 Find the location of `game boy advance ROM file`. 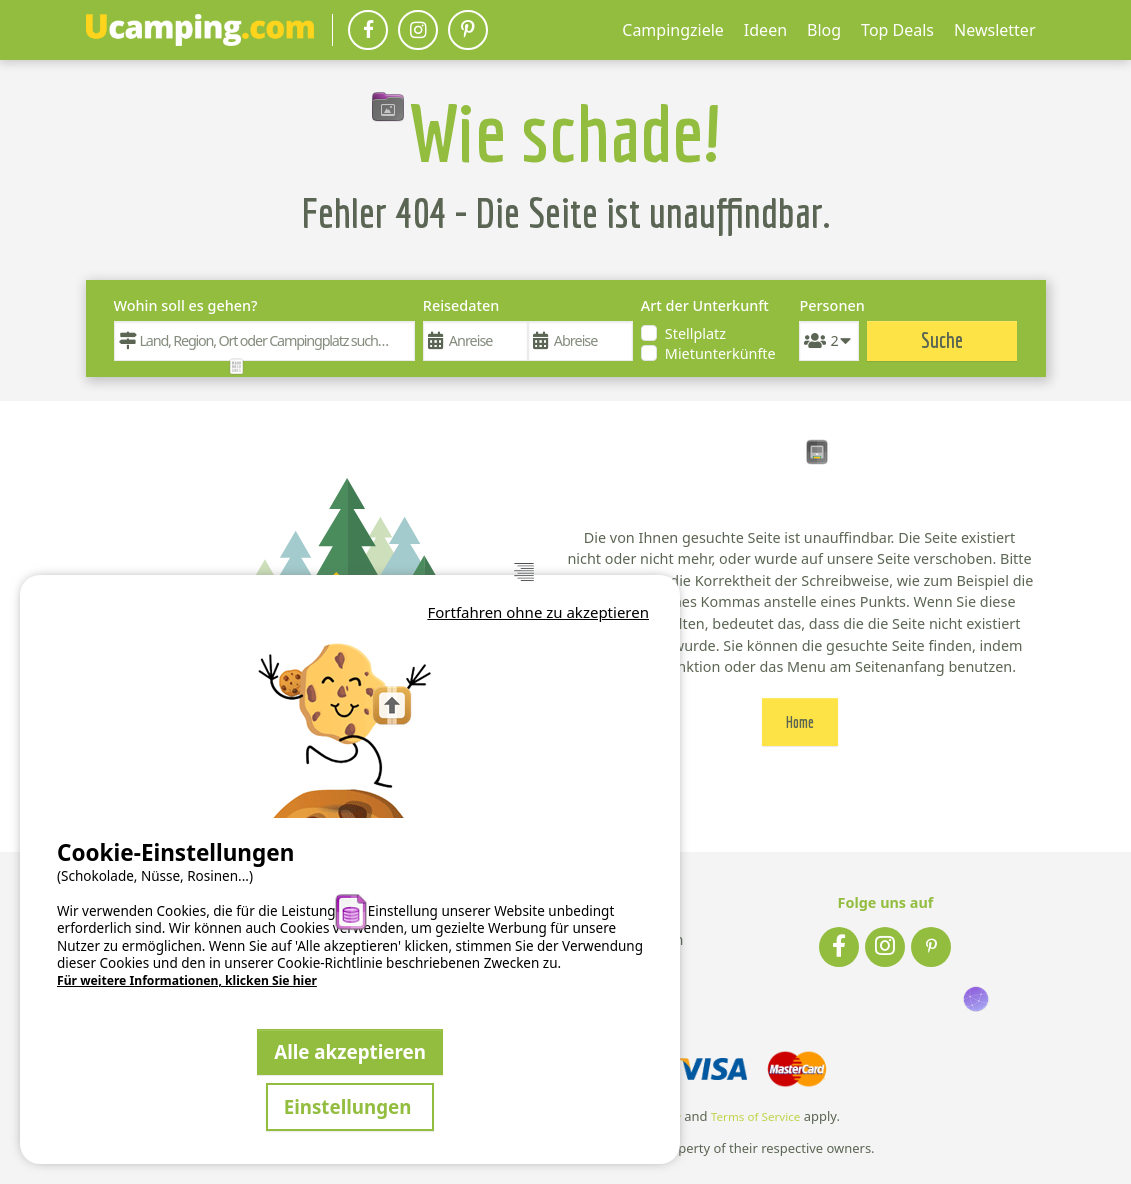

game boy advance ROM file is located at coordinates (817, 452).